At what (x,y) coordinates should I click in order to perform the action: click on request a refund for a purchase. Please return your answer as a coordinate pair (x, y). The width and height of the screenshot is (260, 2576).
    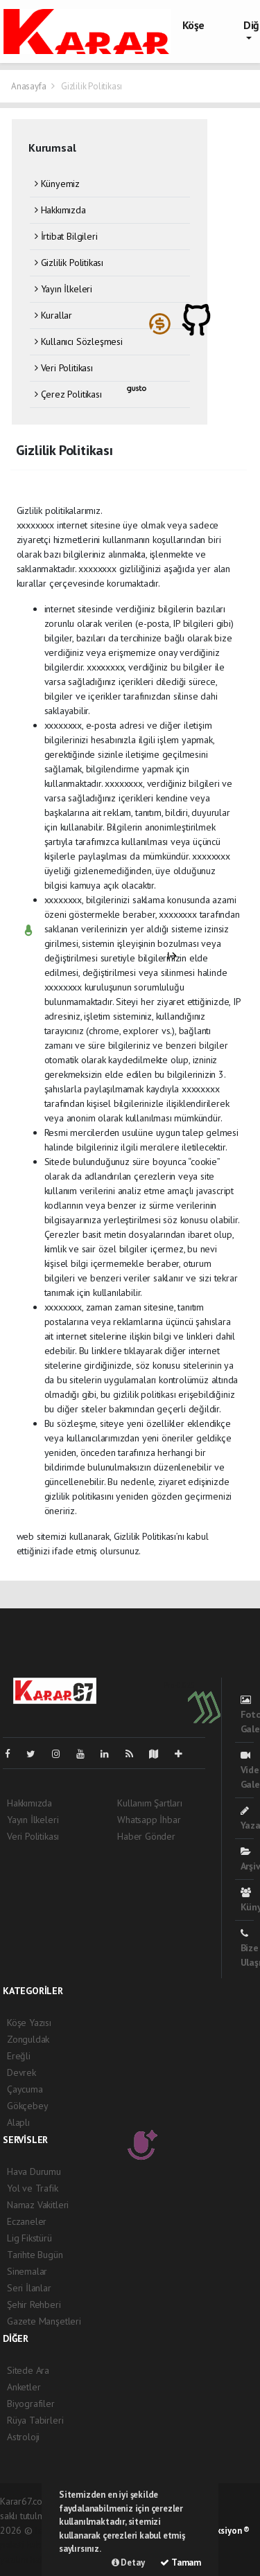
    Looking at the image, I should click on (159, 323).